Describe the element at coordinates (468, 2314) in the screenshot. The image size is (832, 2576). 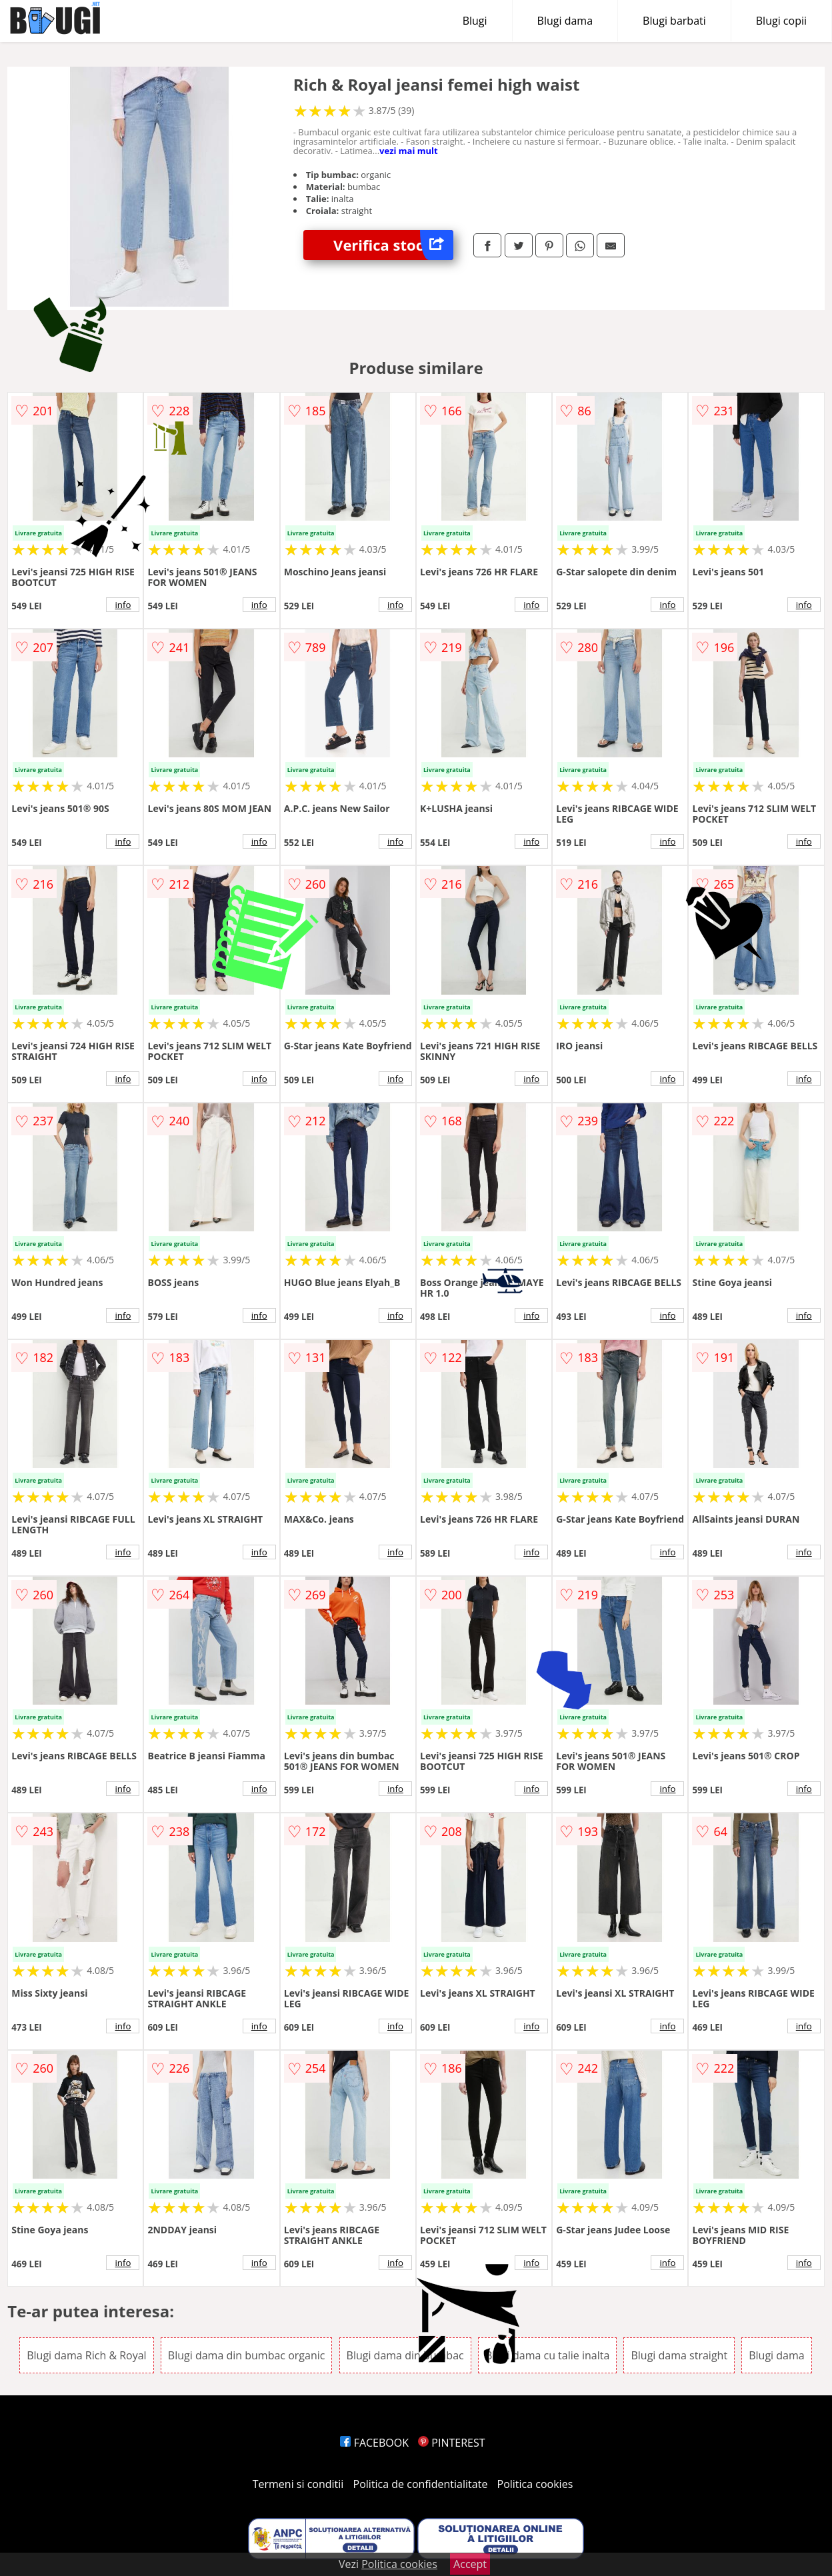
I see `set up camp in a desert region` at that location.